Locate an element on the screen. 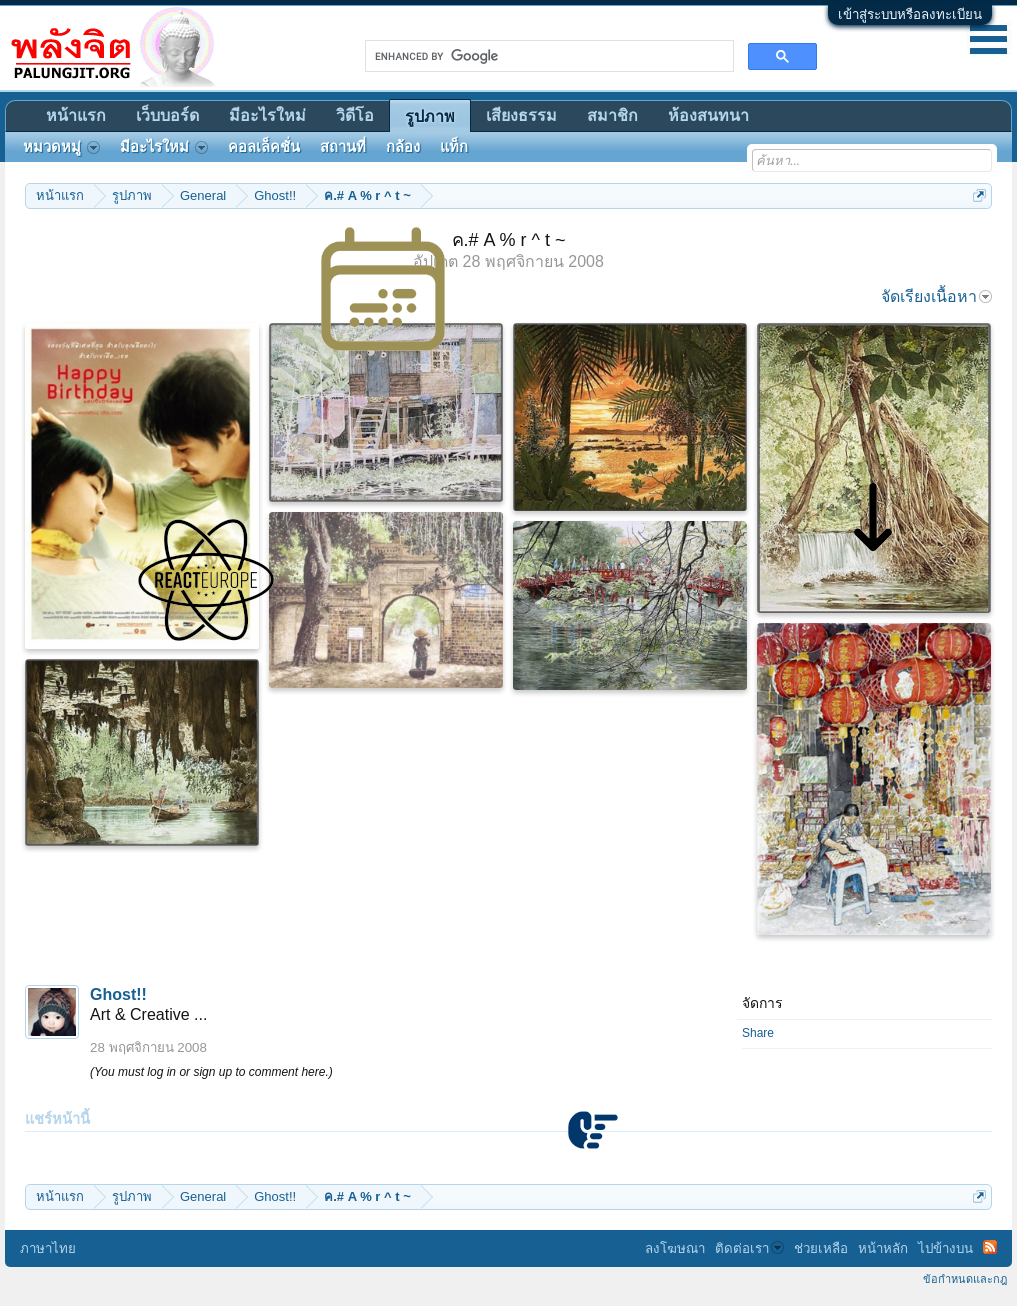 The image size is (1017, 1306). react europe conference logo is located at coordinates (206, 580).